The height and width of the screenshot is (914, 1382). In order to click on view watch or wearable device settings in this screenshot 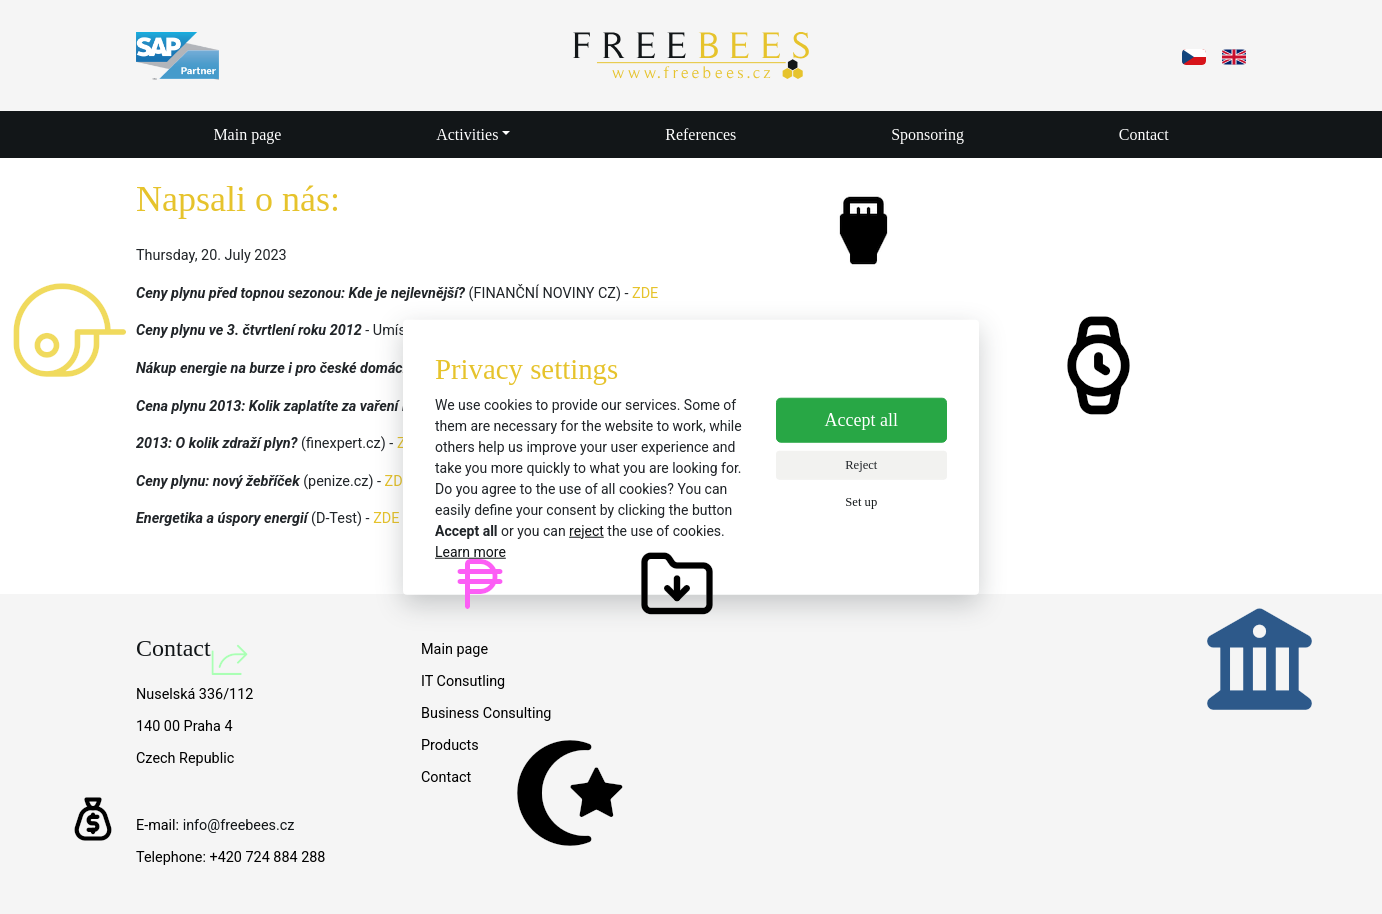, I will do `click(1098, 365)`.